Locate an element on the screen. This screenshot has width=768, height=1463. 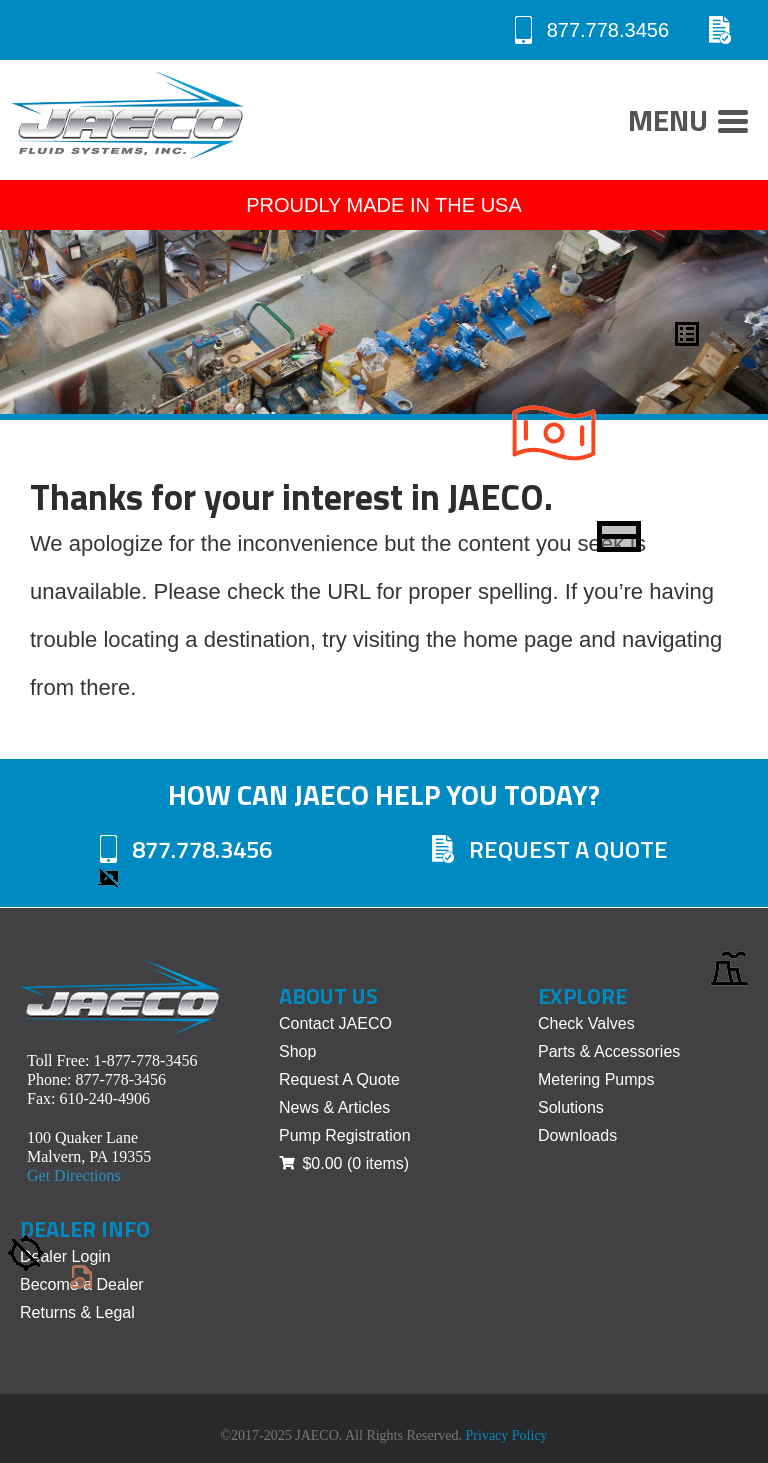
switch to stream or list view is located at coordinates (617, 536).